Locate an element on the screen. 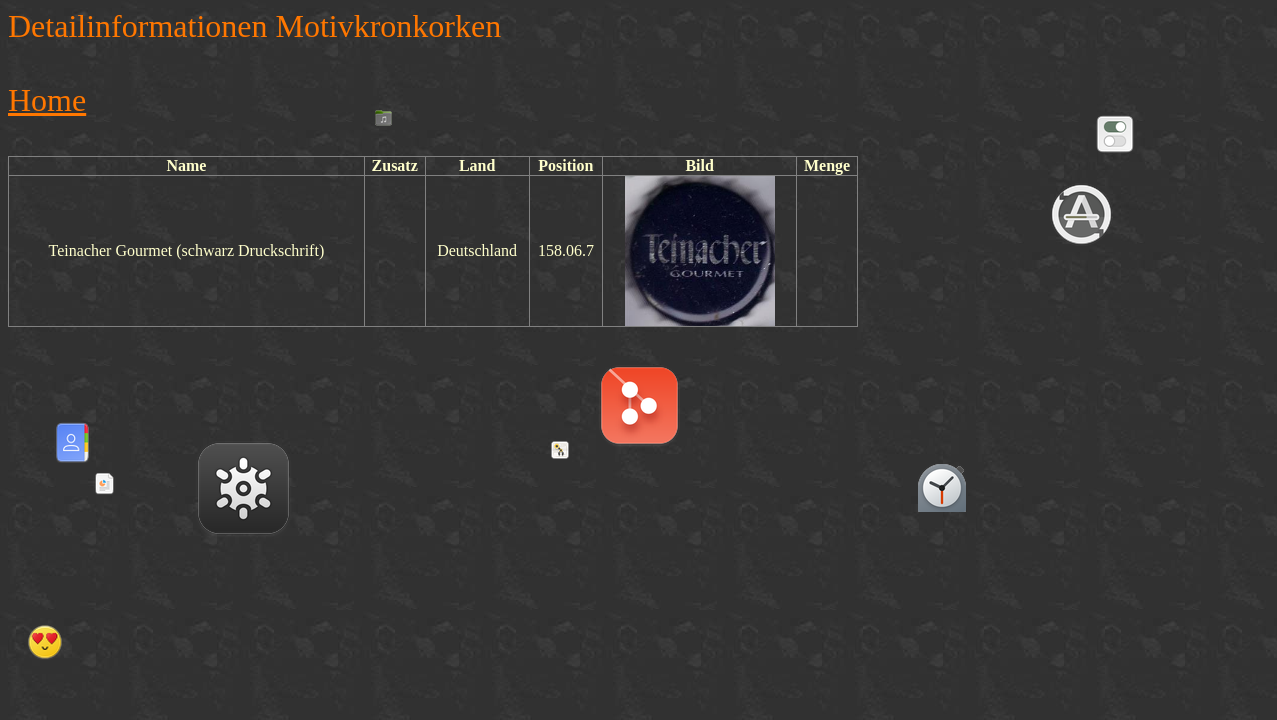 This screenshot has width=1277, height=720. open your music folder is located at coordinates (383, 117).